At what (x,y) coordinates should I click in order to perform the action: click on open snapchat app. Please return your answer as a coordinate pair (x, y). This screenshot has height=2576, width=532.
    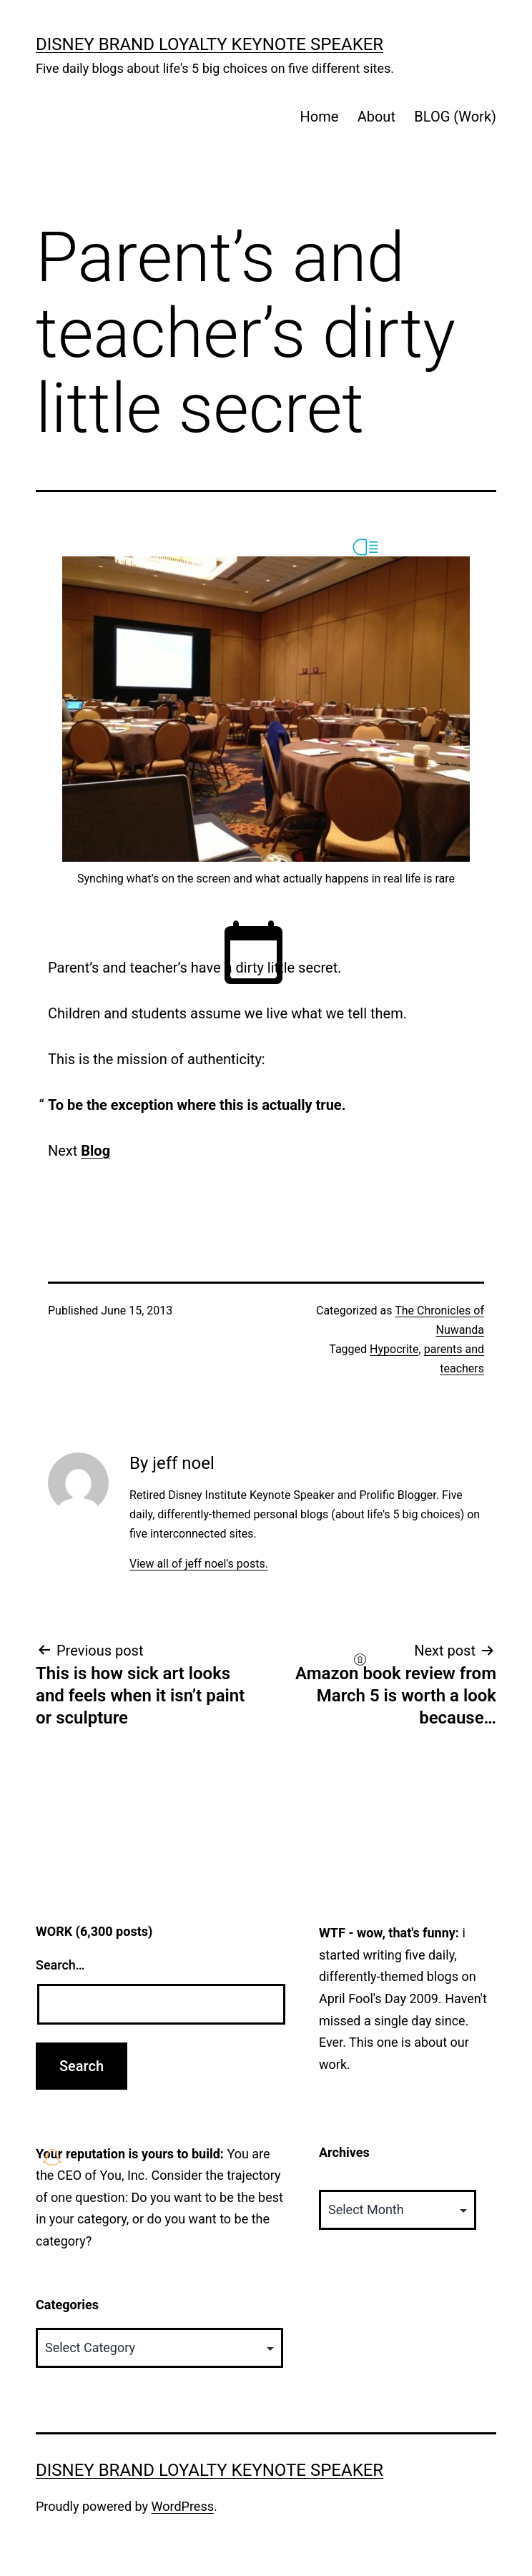
    Looking at the image, I should click on (52, 2158).